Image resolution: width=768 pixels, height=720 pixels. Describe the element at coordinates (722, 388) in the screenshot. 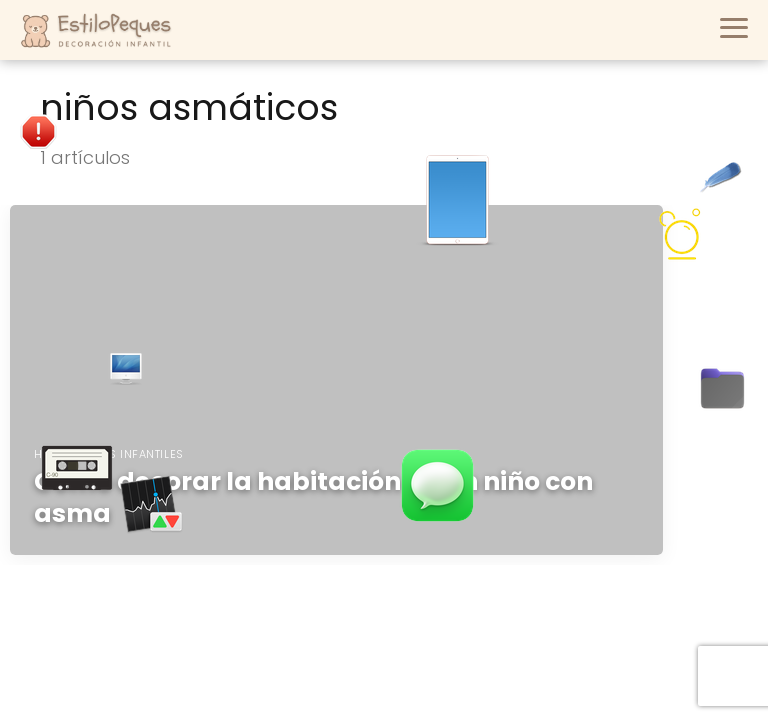

I see `open a folder to view its contents` at that location.